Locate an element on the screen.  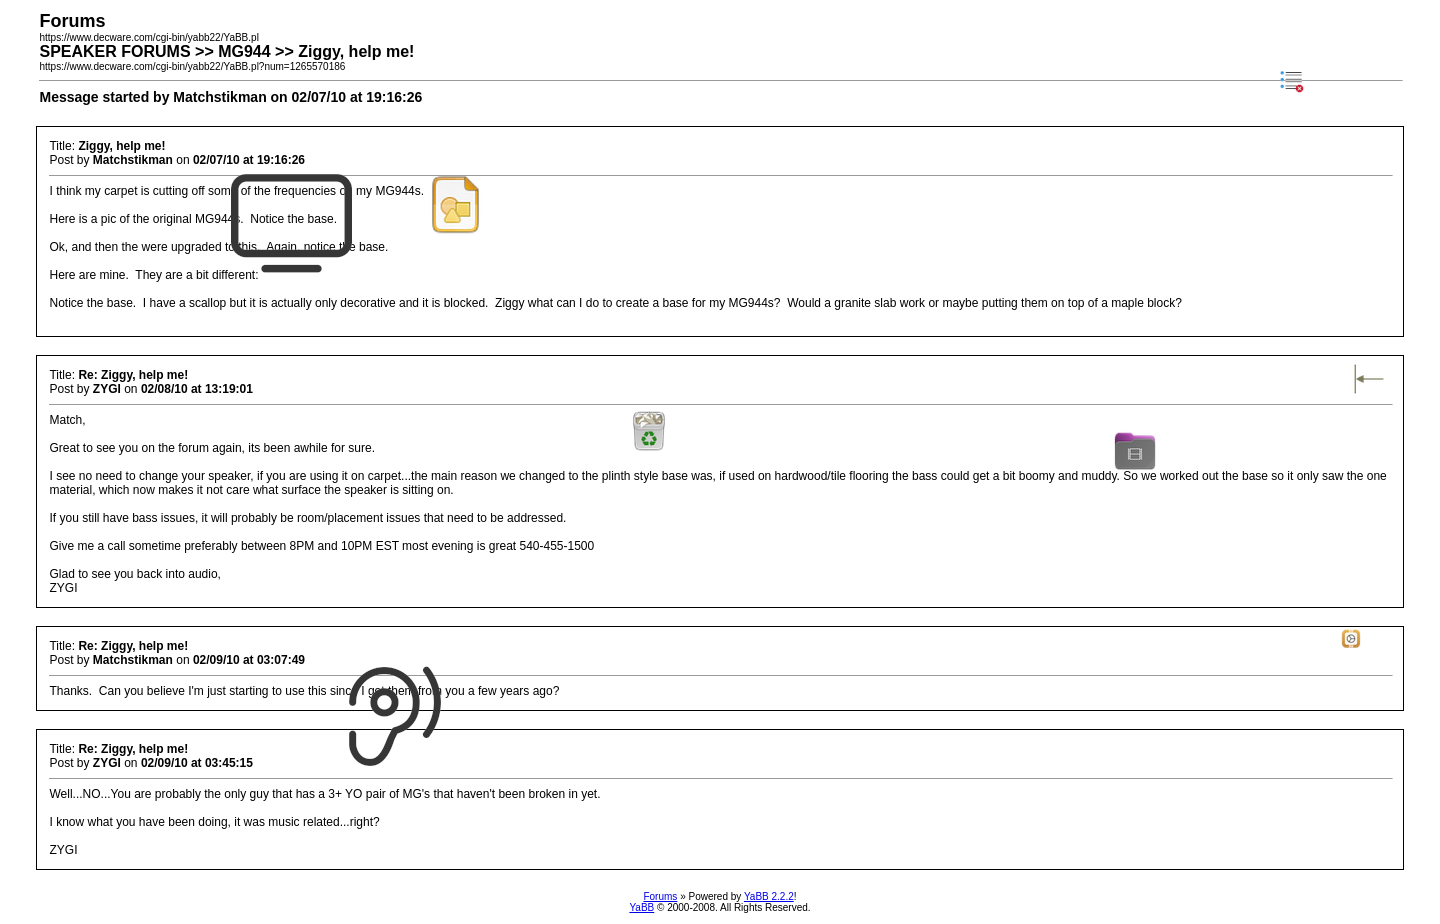
indicates a desktop computer or workstation is located at coordinates (291, 219).